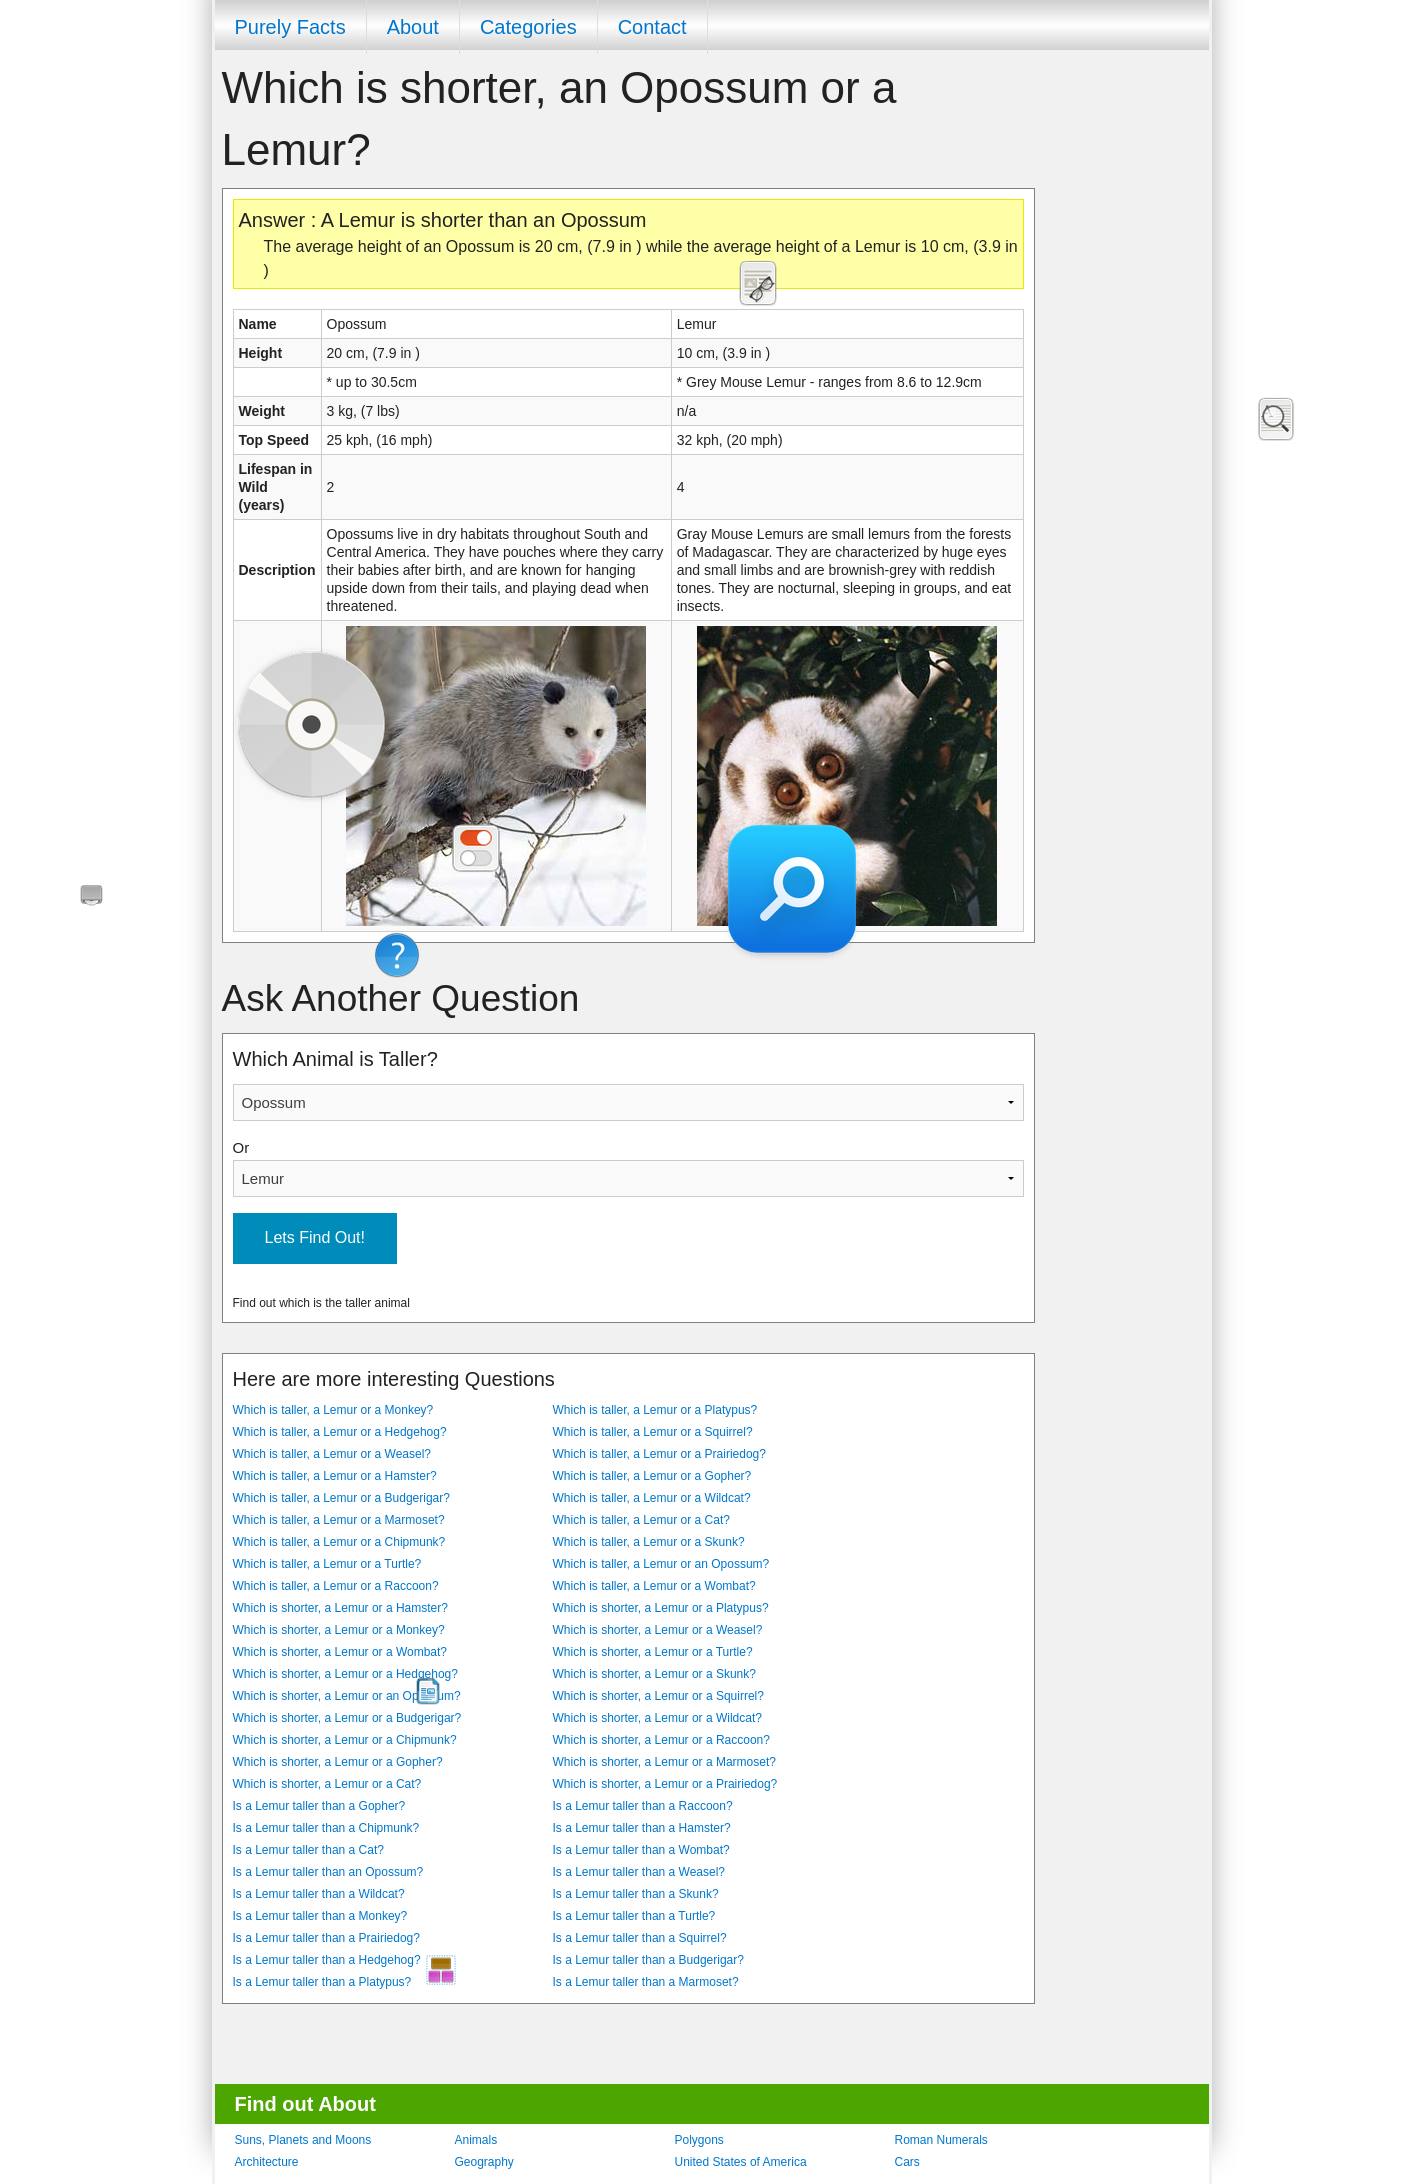 The width and height of the screenshot is (1423, 2184). I want to click on select all items in the current view, so click(441, 1970).